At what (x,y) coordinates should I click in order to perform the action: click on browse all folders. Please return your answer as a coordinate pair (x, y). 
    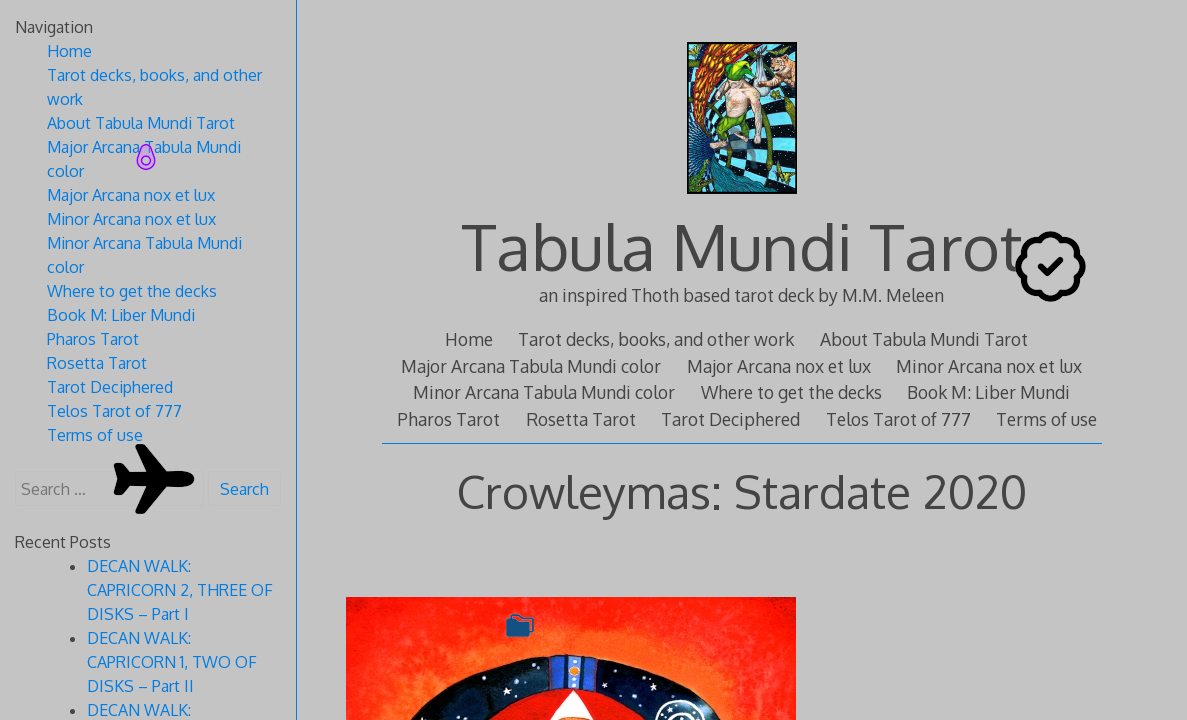
    Looking at the image, I should click on (519, 625).